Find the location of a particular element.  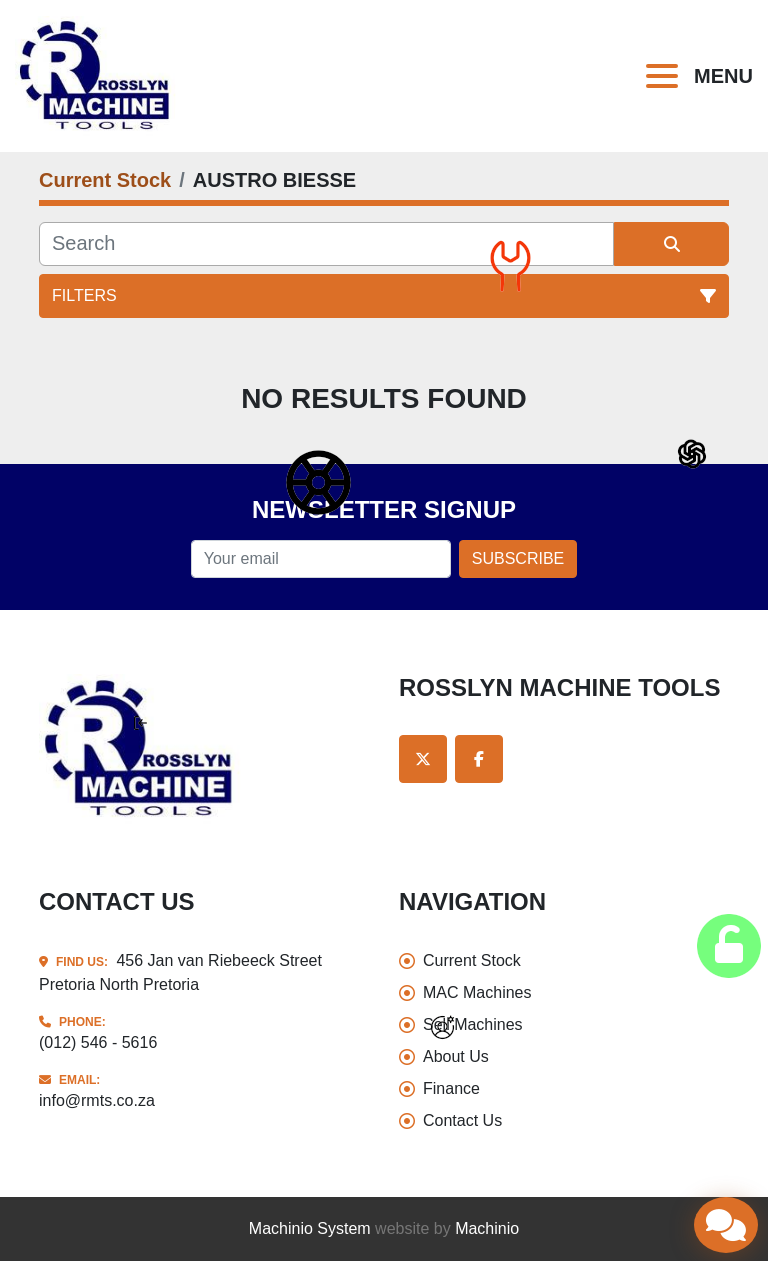

access user profile settings is located at coordinates (442, 1027).